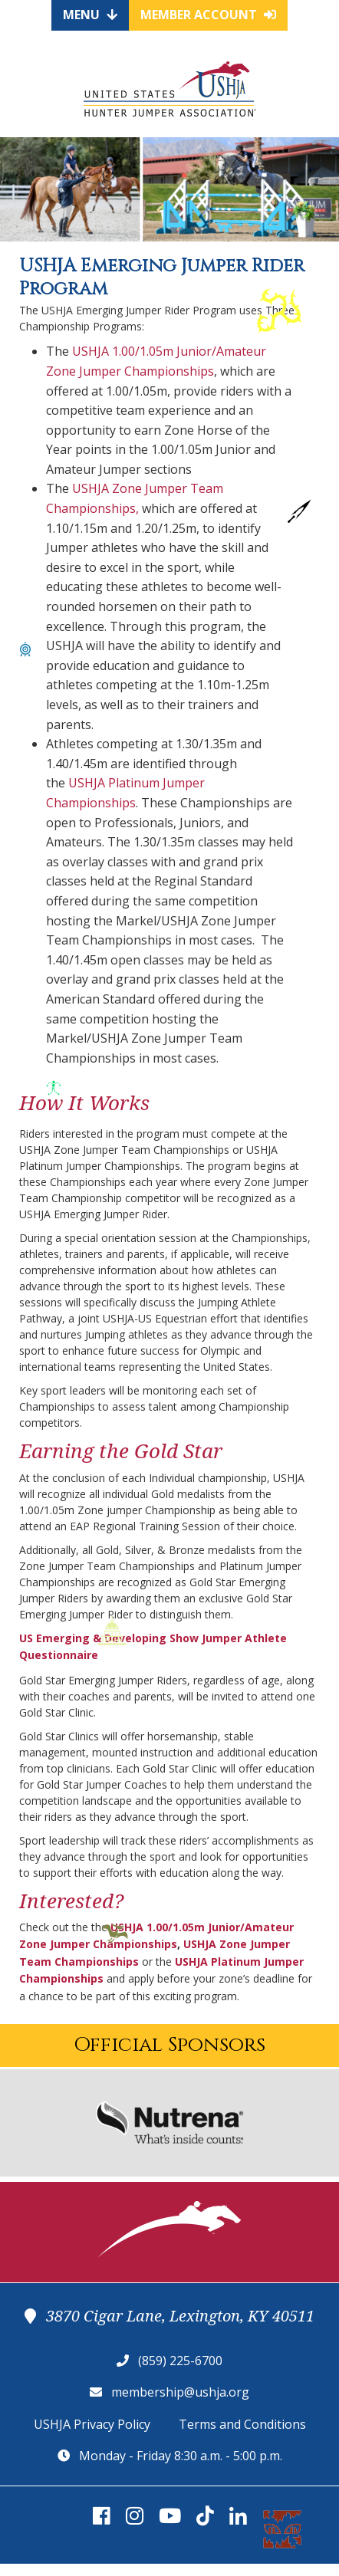 The image size is (339, 2576). Describe the element at coordinates (112, 1630) in the screenshot. I see `access government or legislative information` at that location.